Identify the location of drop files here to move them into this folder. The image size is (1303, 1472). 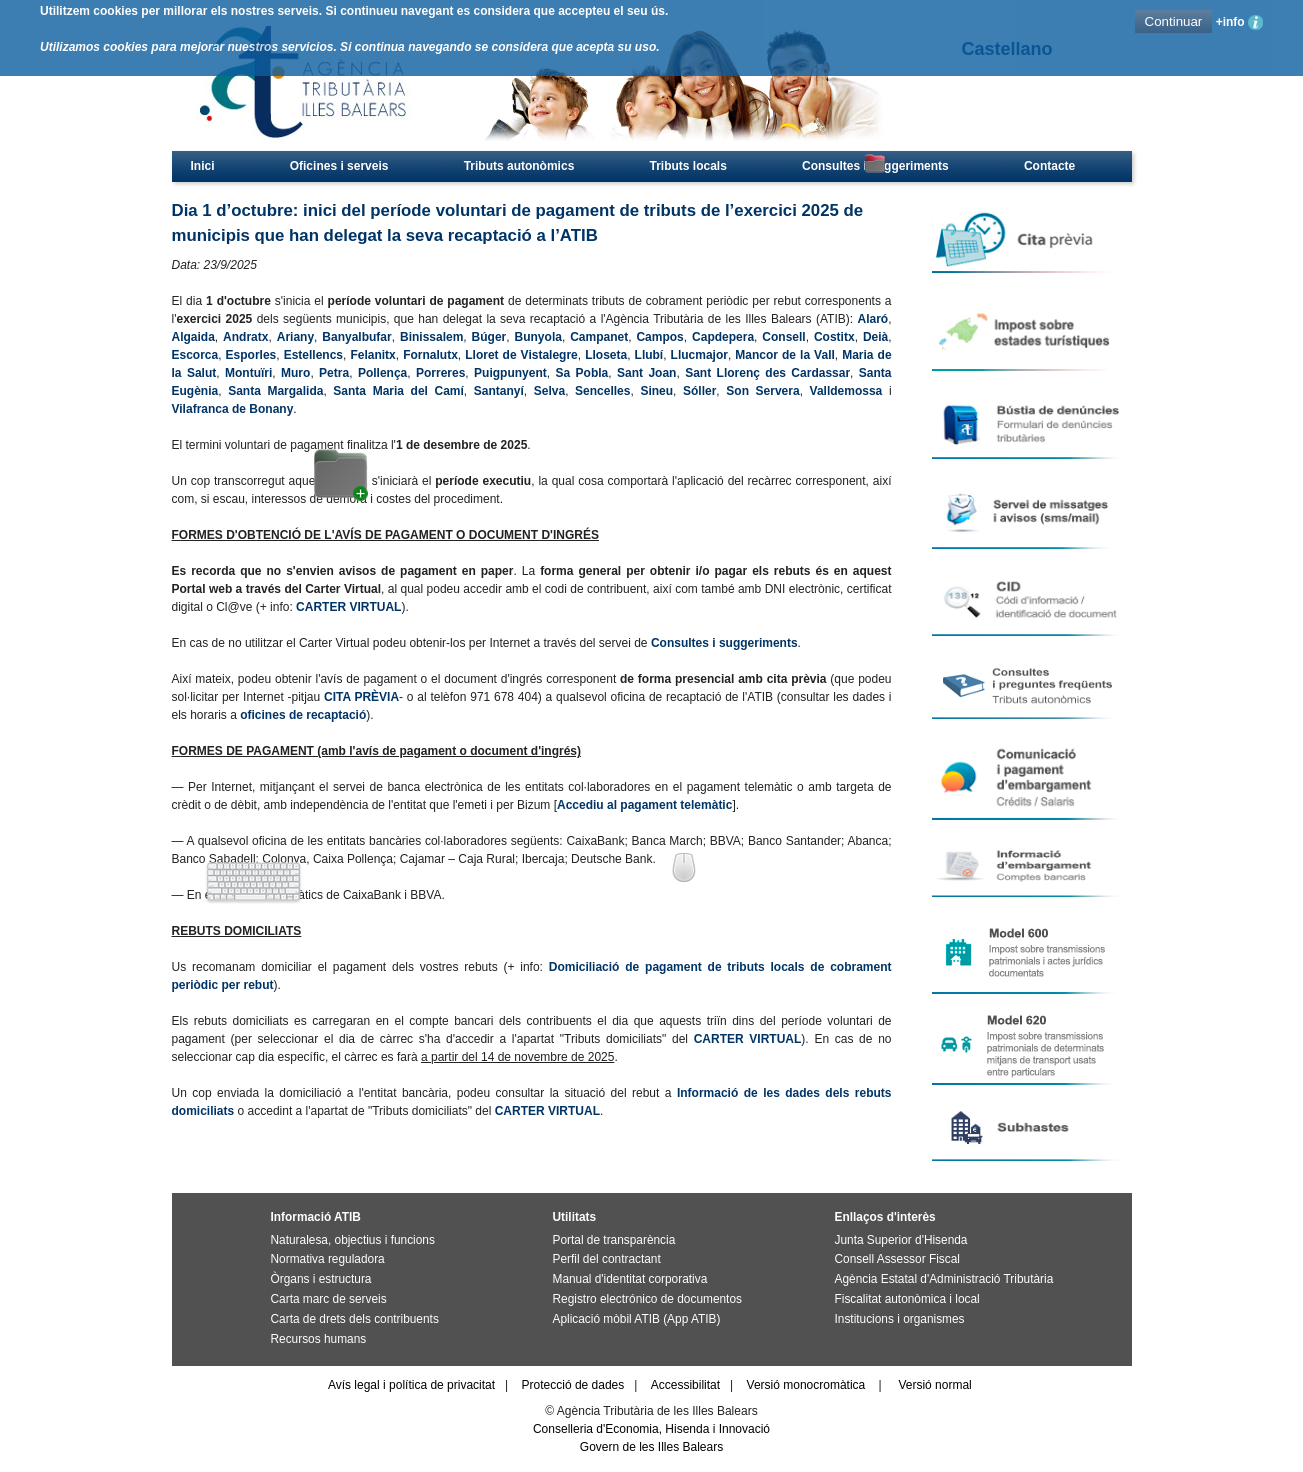
(875, 163).